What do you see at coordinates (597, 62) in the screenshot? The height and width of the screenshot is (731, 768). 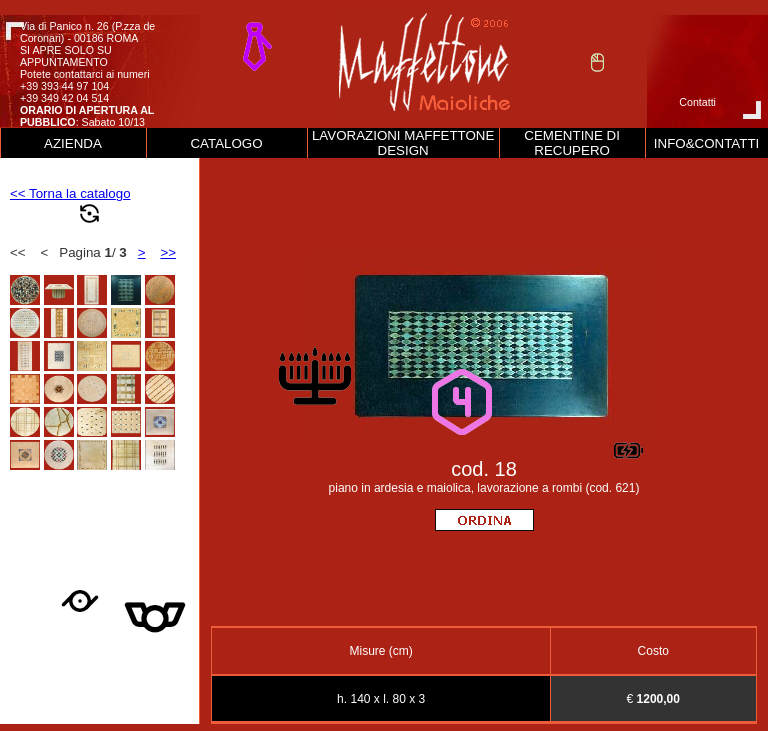 I see `indicates left mouse button click action` at bounding box center [597, 62].